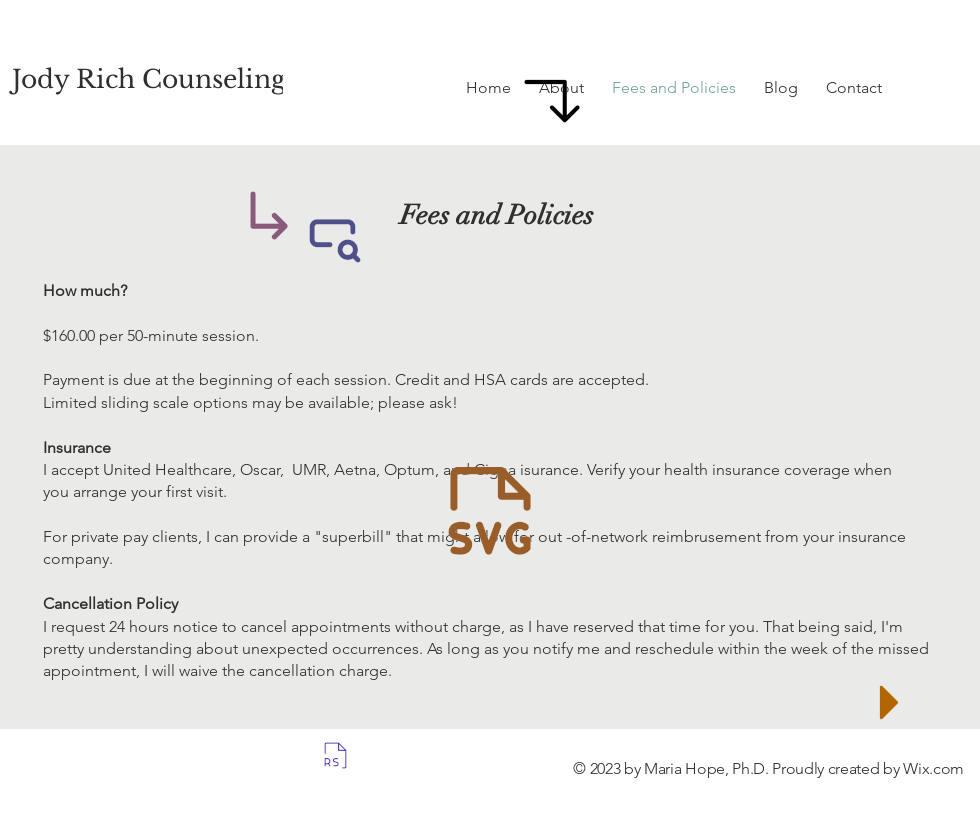 This screenshot has width=980, height=817. What do you see at coordinates (887, 702) in the screenshot?
I see `navigate to the next item or screen` at bounding box center [887, 702].